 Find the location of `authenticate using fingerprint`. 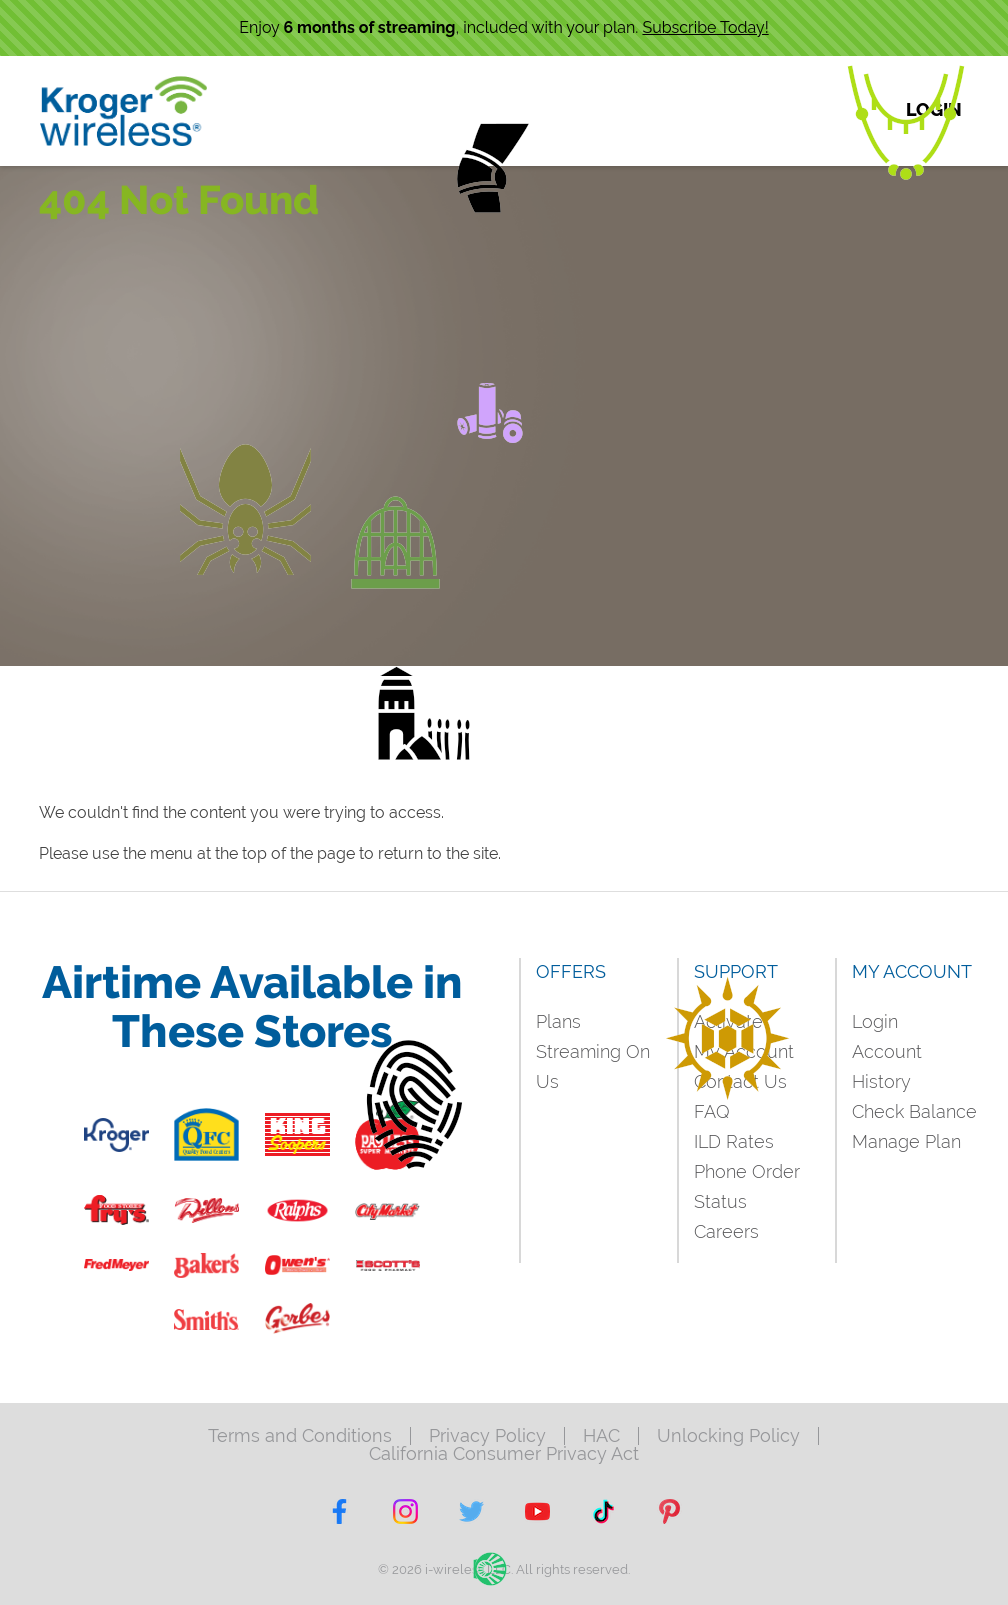

authenticate using fingerprint is located at coordinates (413, 1103).